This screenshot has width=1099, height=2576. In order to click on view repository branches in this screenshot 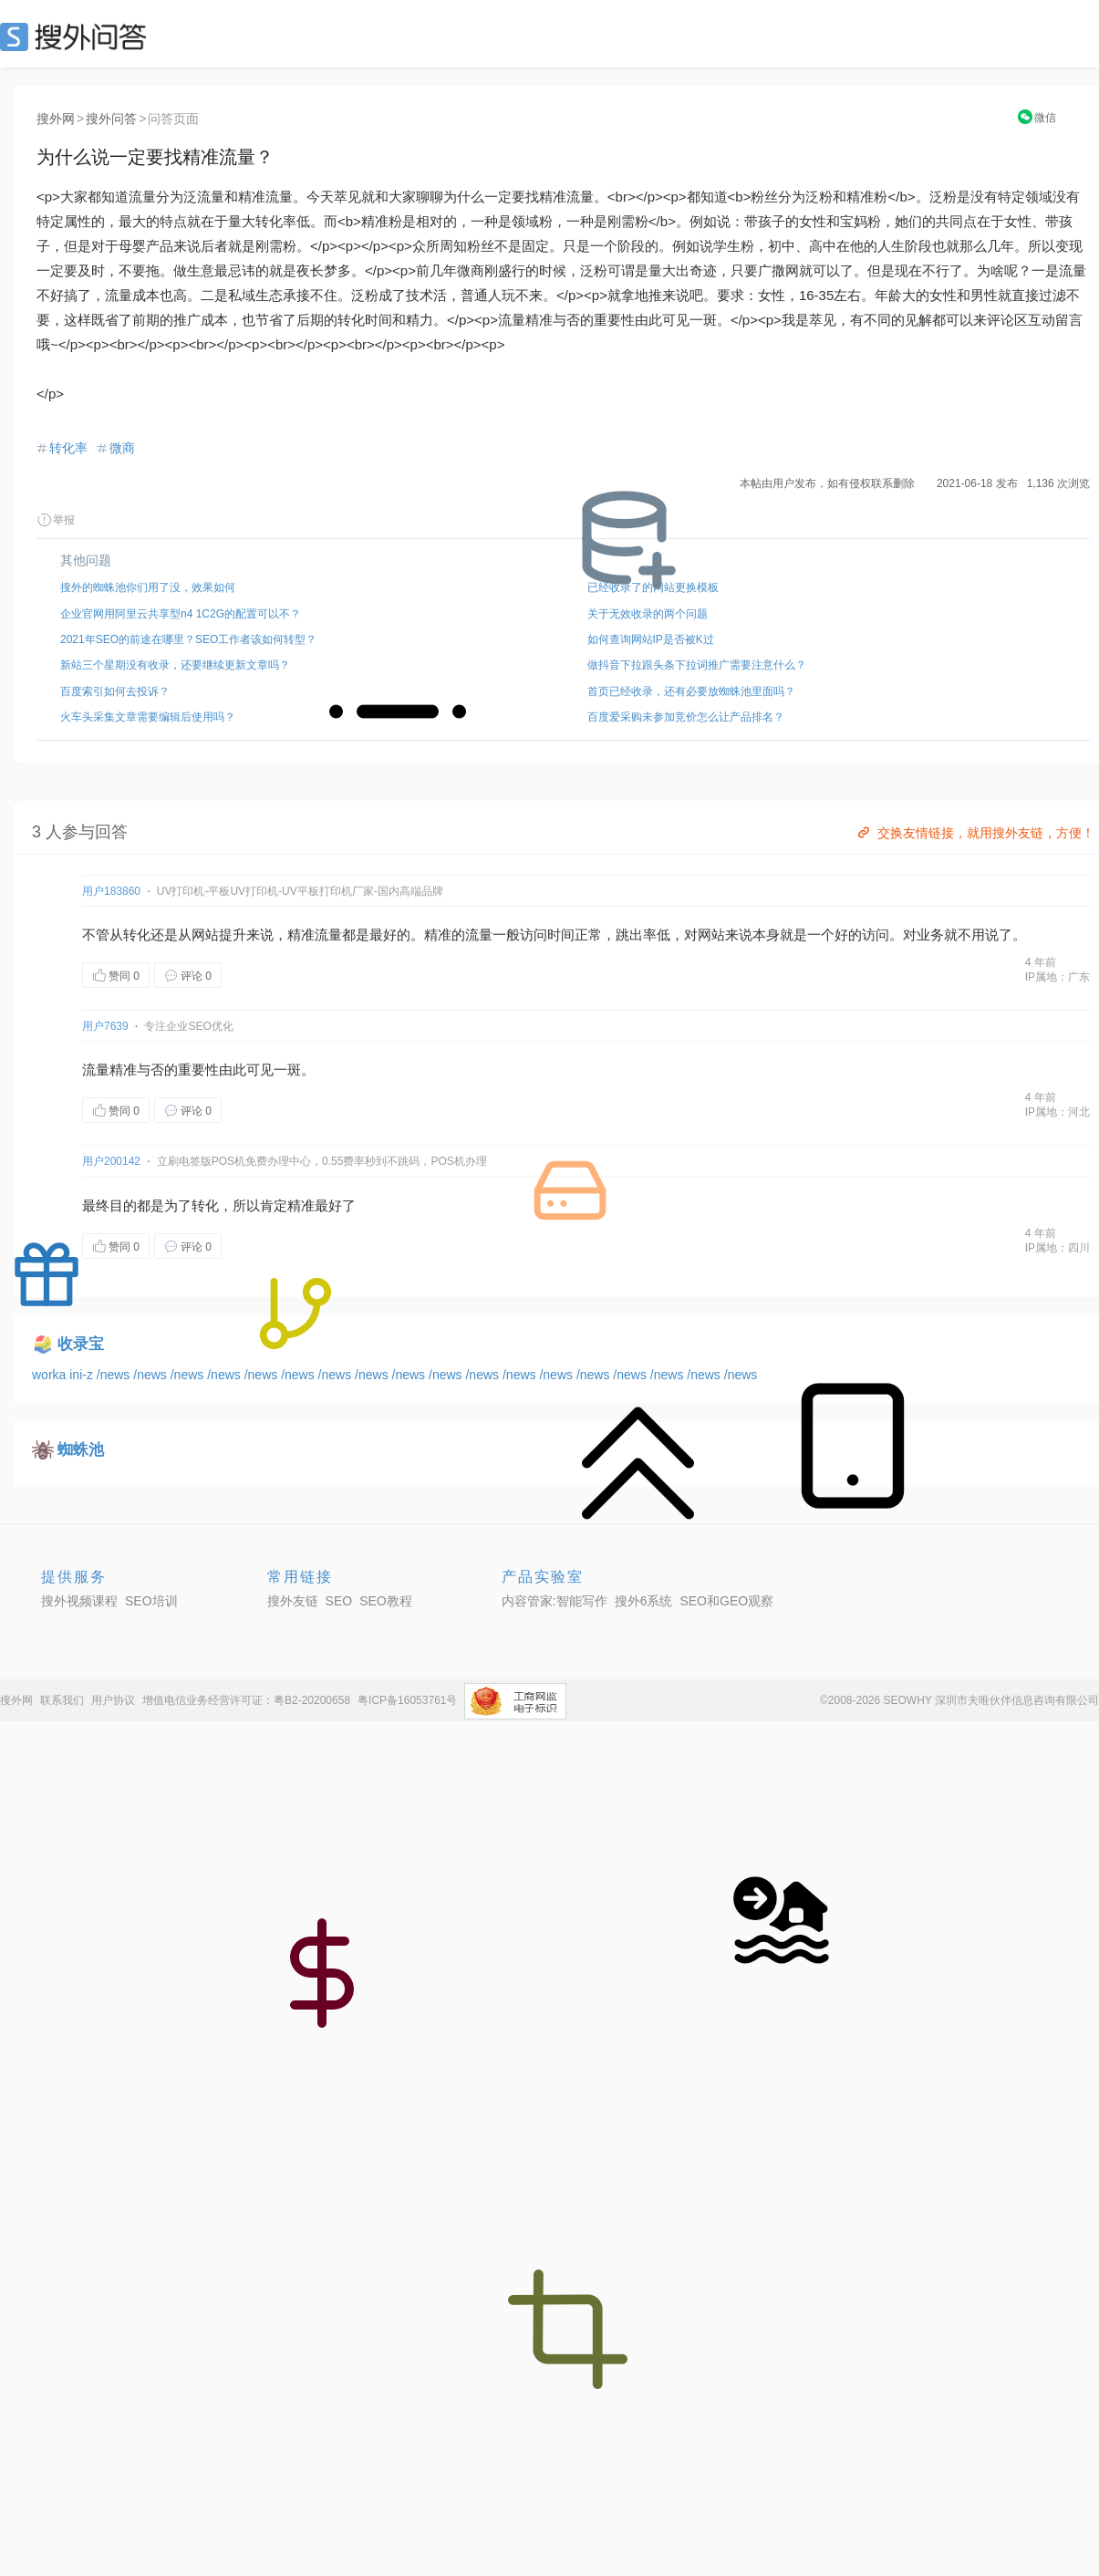, I will do `click(295, 1314)`.